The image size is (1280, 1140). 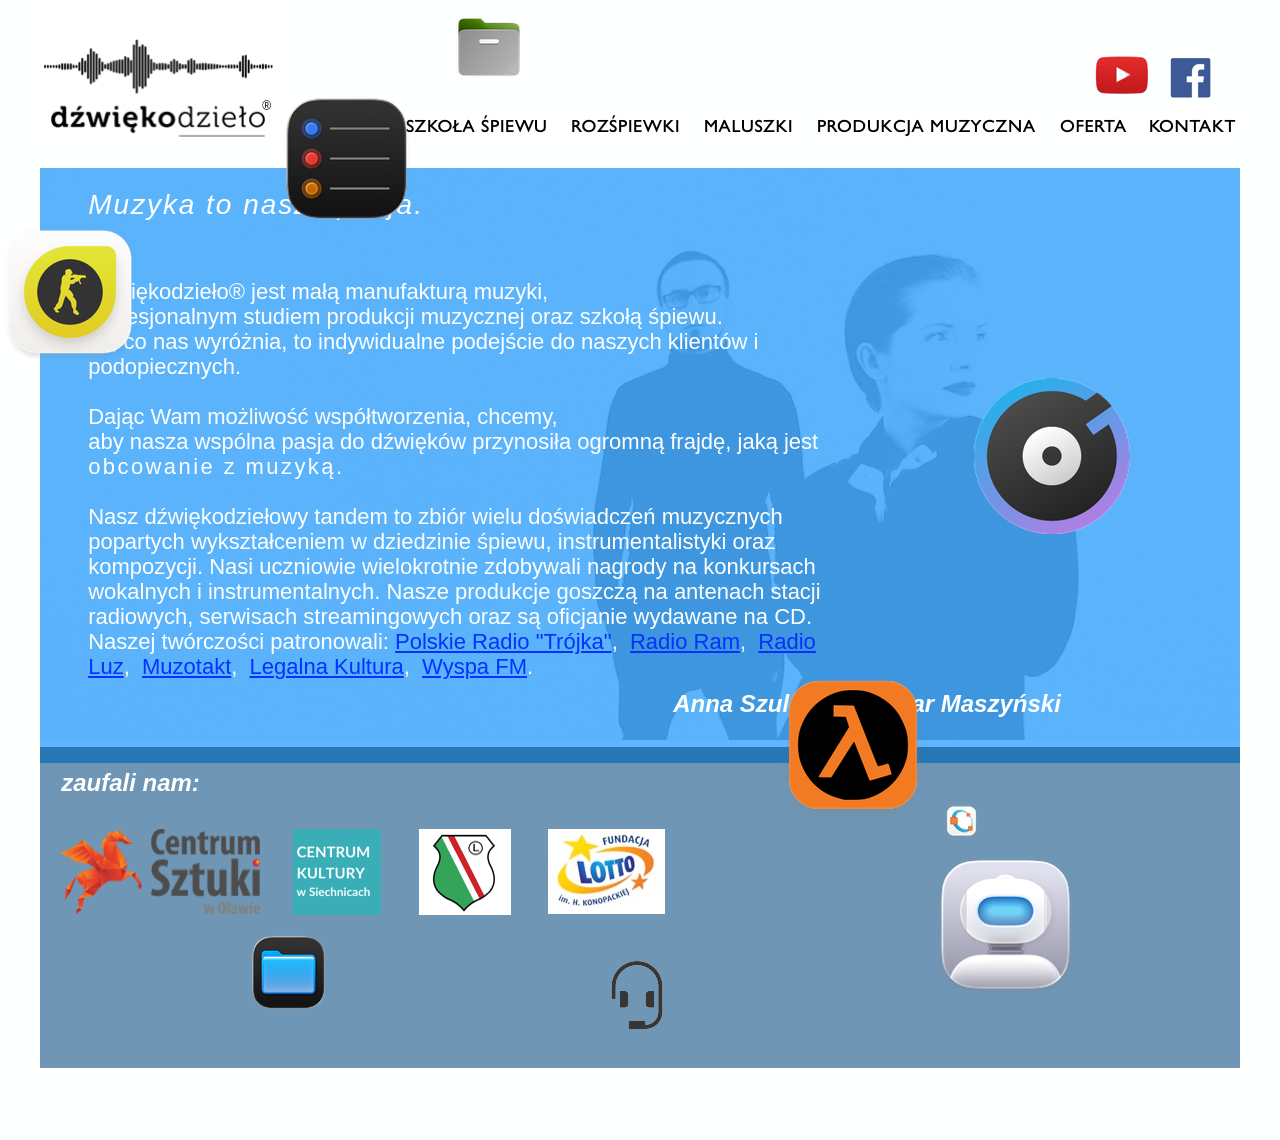 I want to click on open the files app, so click(x=288, y=972).